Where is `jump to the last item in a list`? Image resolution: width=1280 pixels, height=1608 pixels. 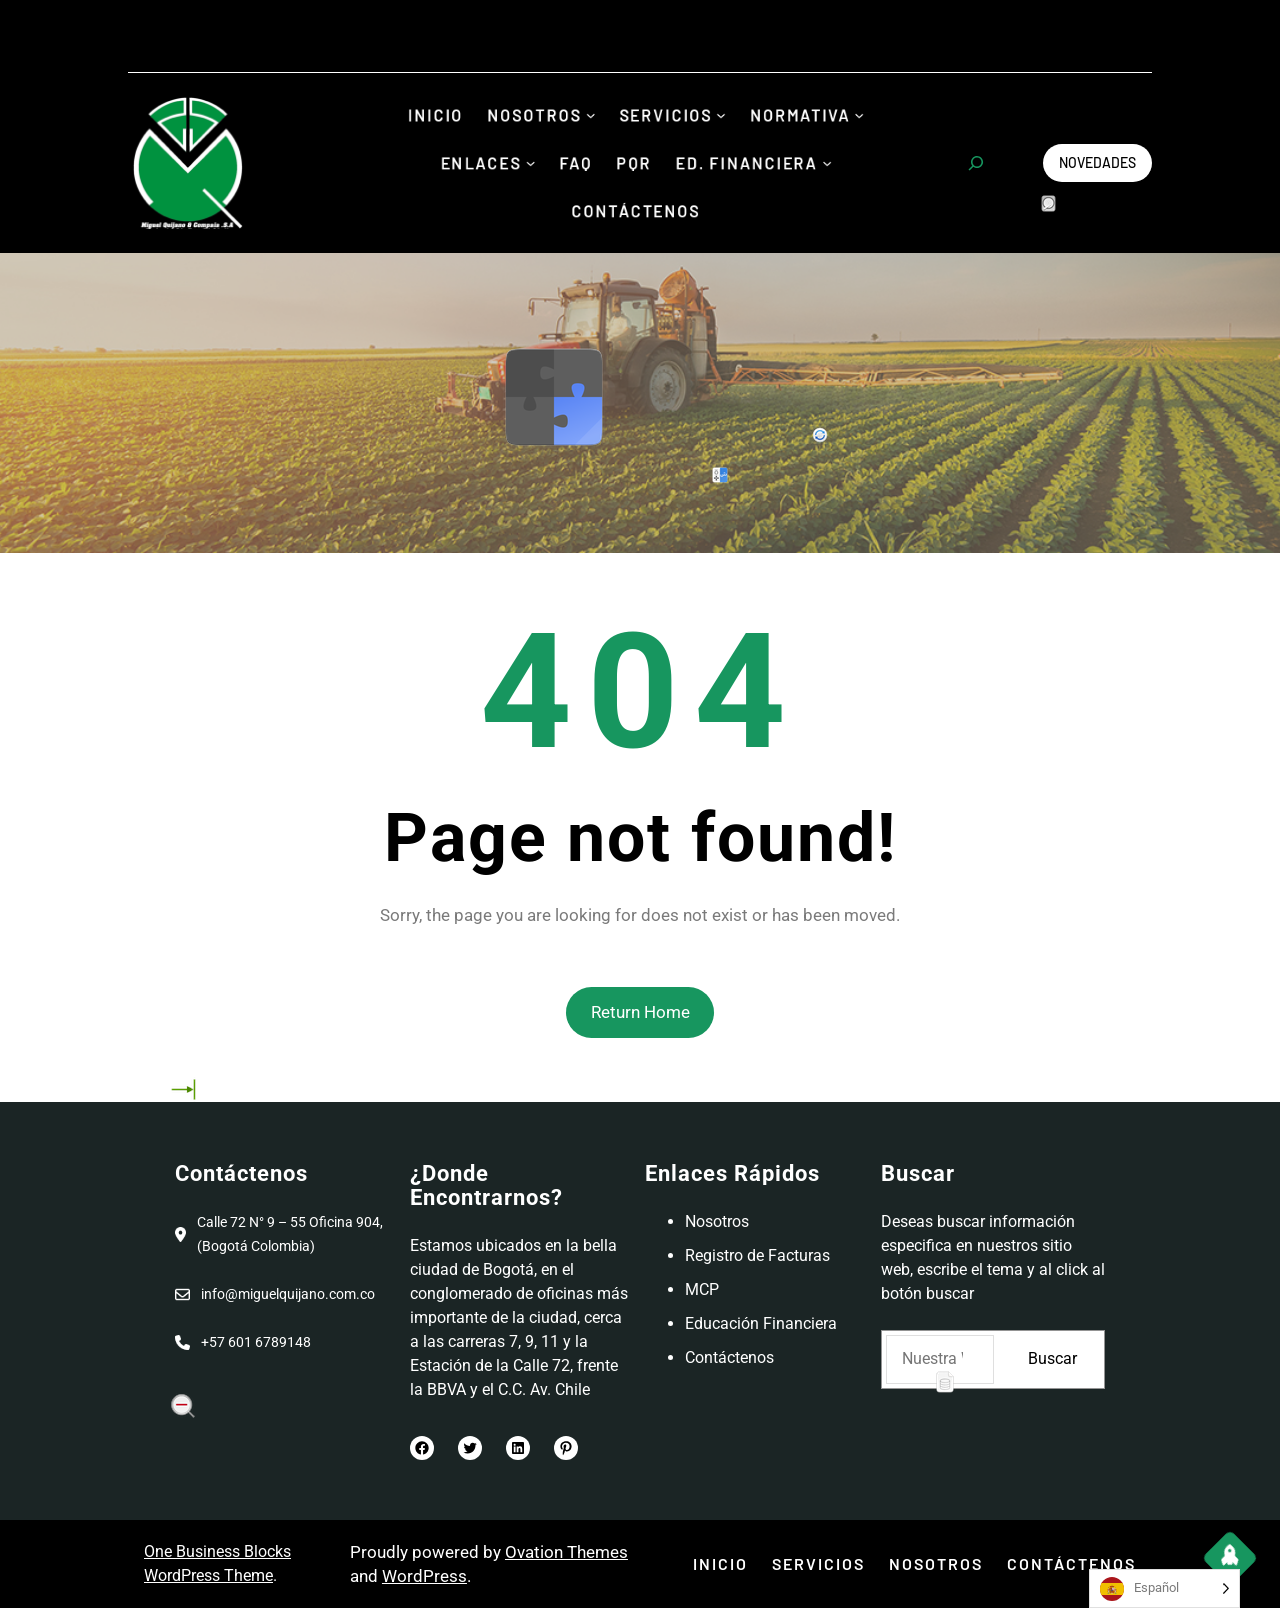
jump to the last item in a list is located at coordinates (183, 1089).